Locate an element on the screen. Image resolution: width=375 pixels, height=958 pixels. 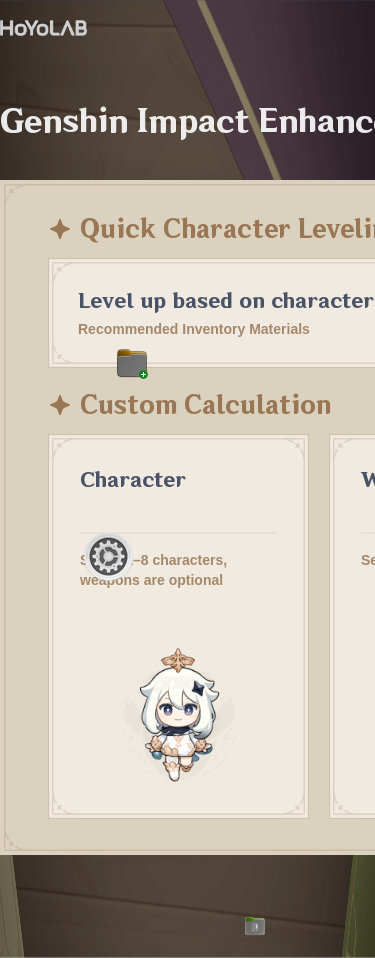
create a new folder is located at coordinates (132, 363).